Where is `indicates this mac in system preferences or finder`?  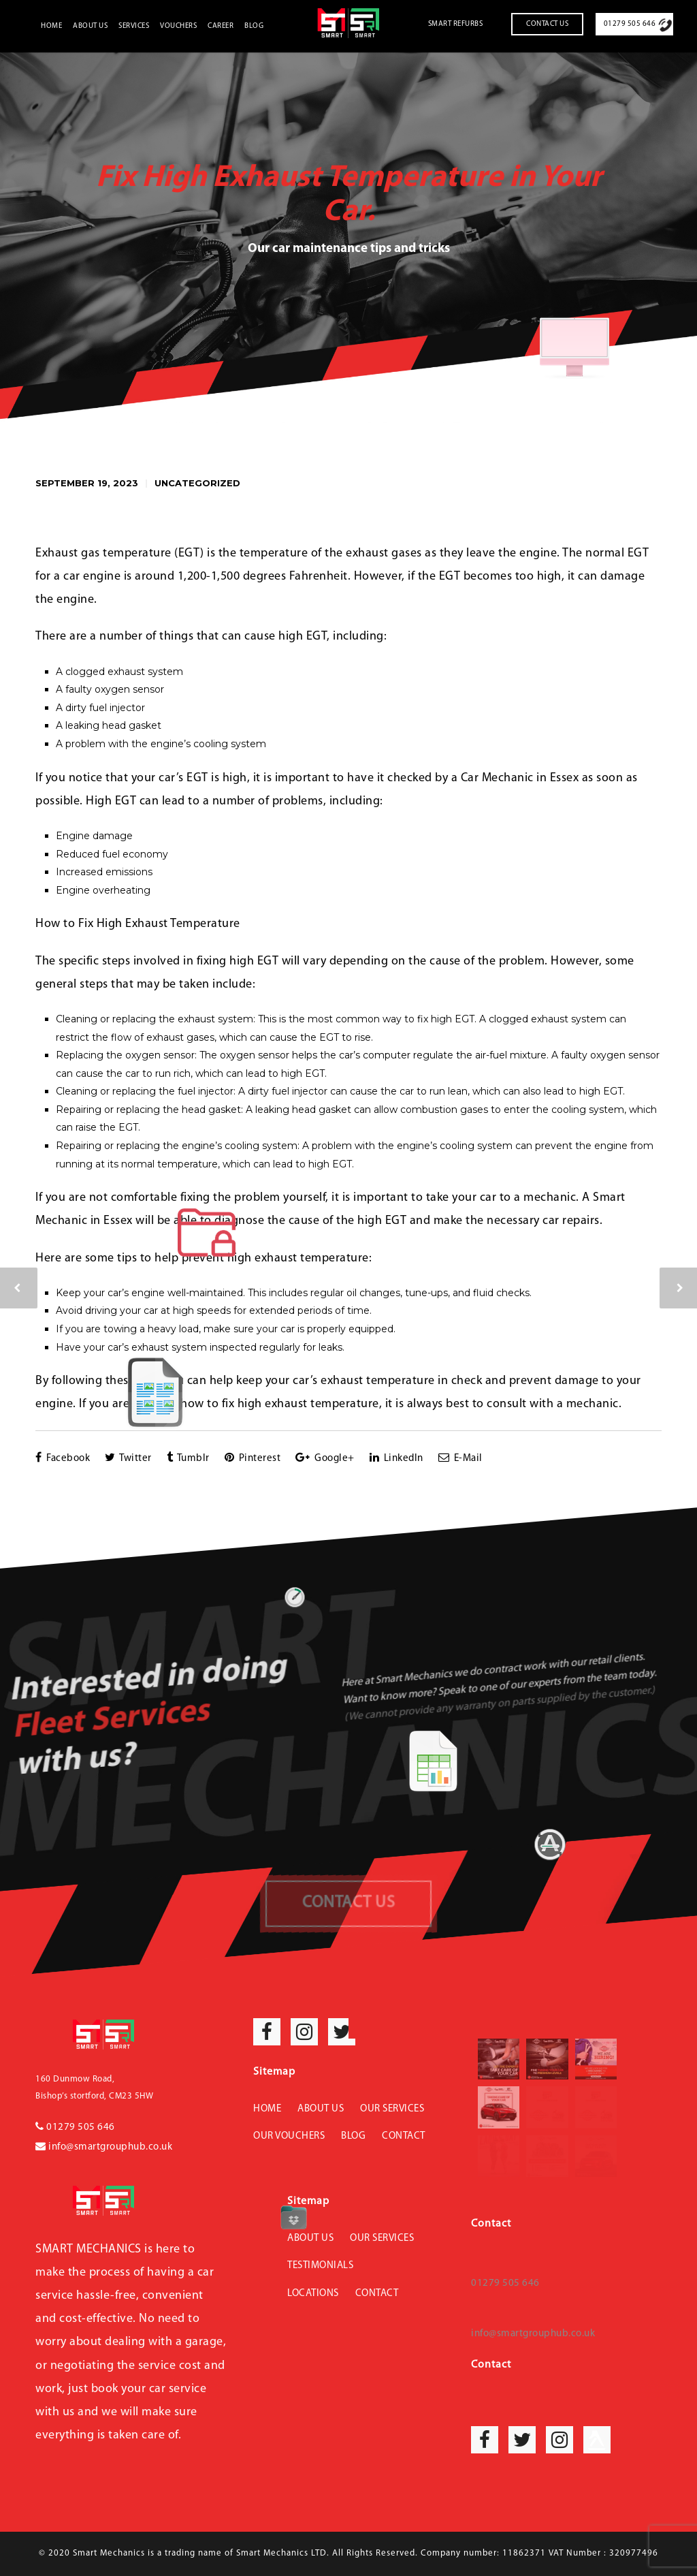 indicates this mac in system preferences or finder is located at coordinates (574, 346).